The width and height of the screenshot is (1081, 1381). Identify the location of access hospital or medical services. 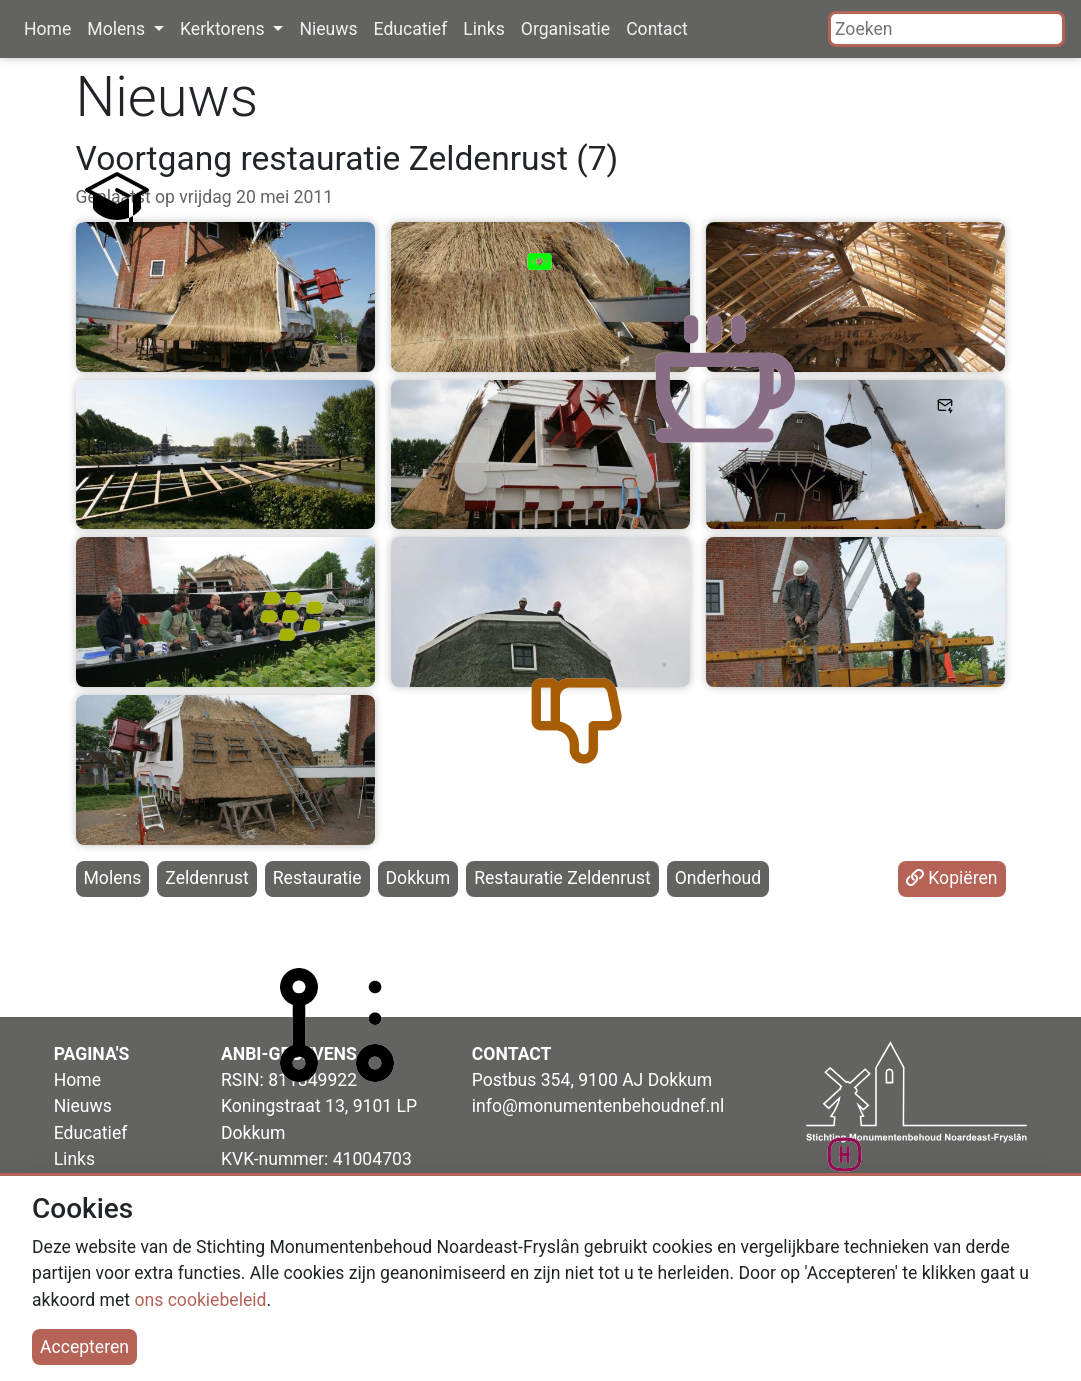
(844, 1154).